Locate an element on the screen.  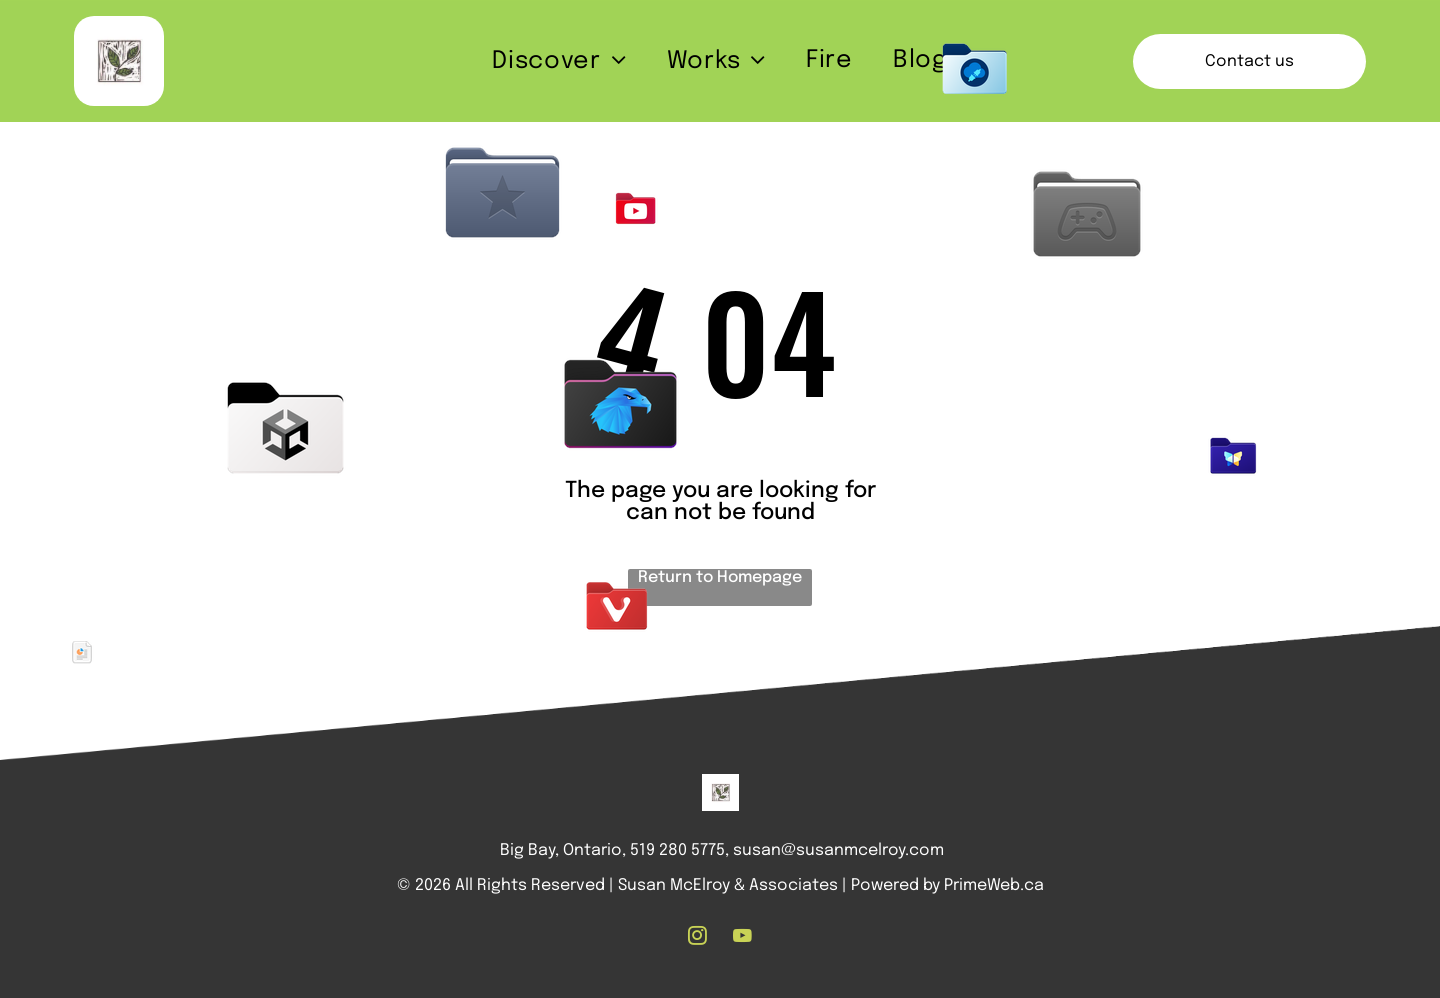
open garuda linux system folder is located at coordinates (620, 407).